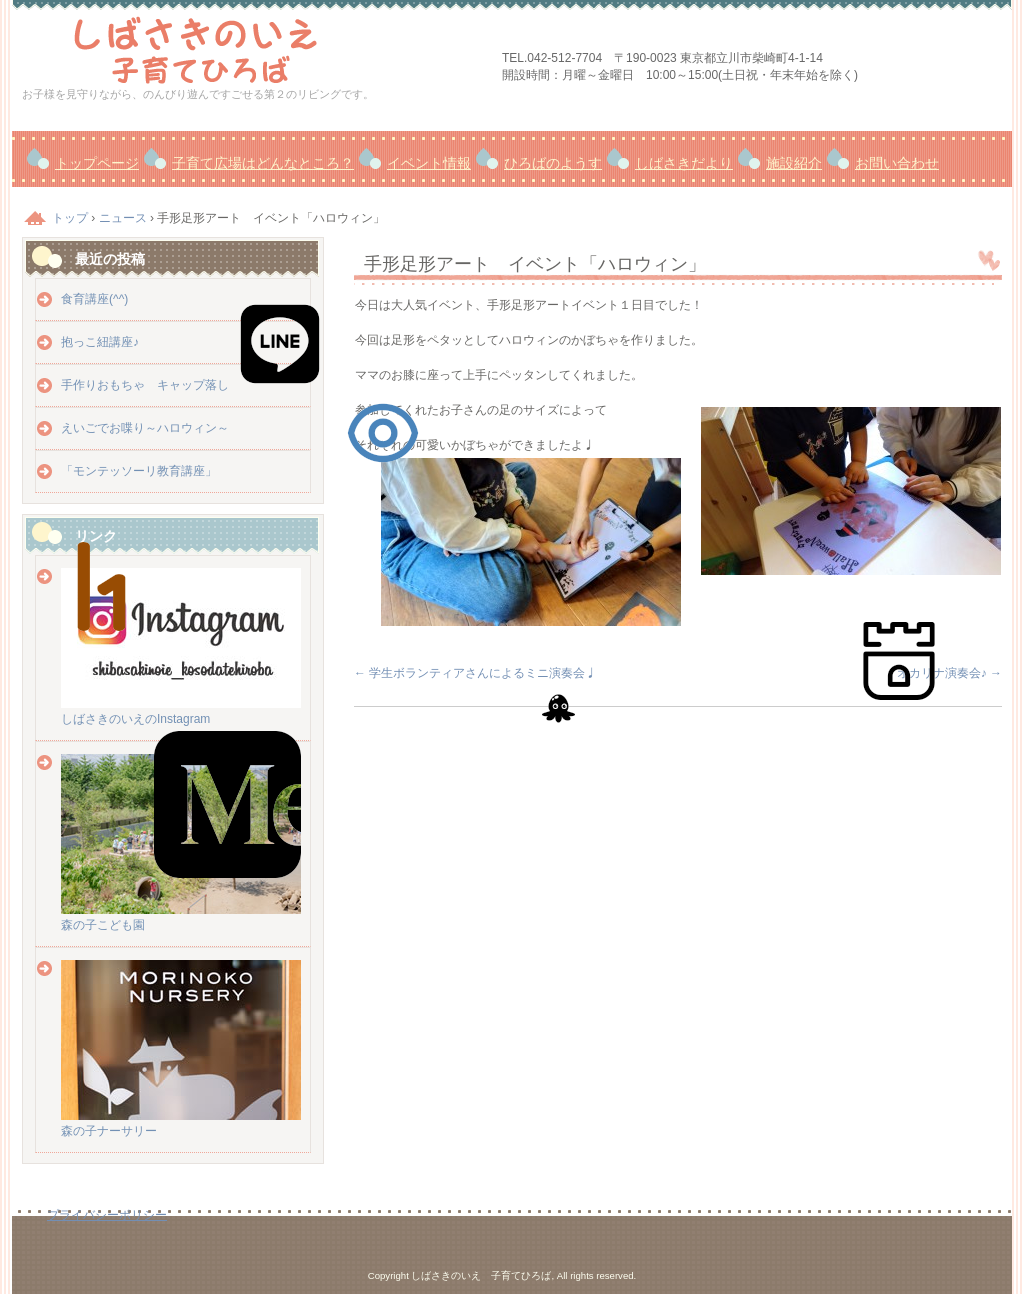 The height and width of the screenshot is (1294, 1024). Describe the element at coordinates (227, 804) in the screenshot. I see `open the Medium app` at that location.